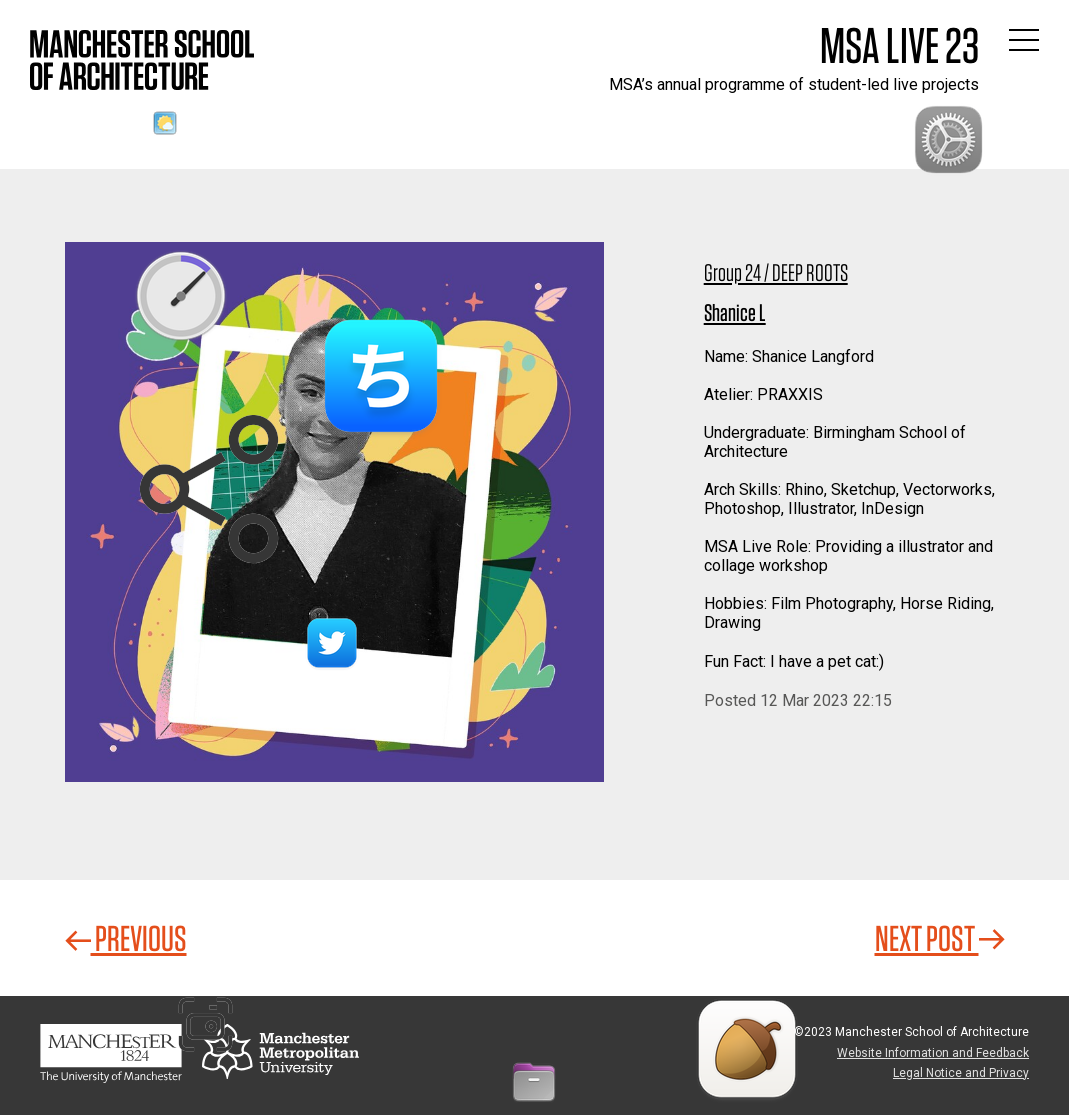 This screenshot has height=1115, width=1069. I want to click on access screen sharing or remote desktop settings, so click(209, 494).